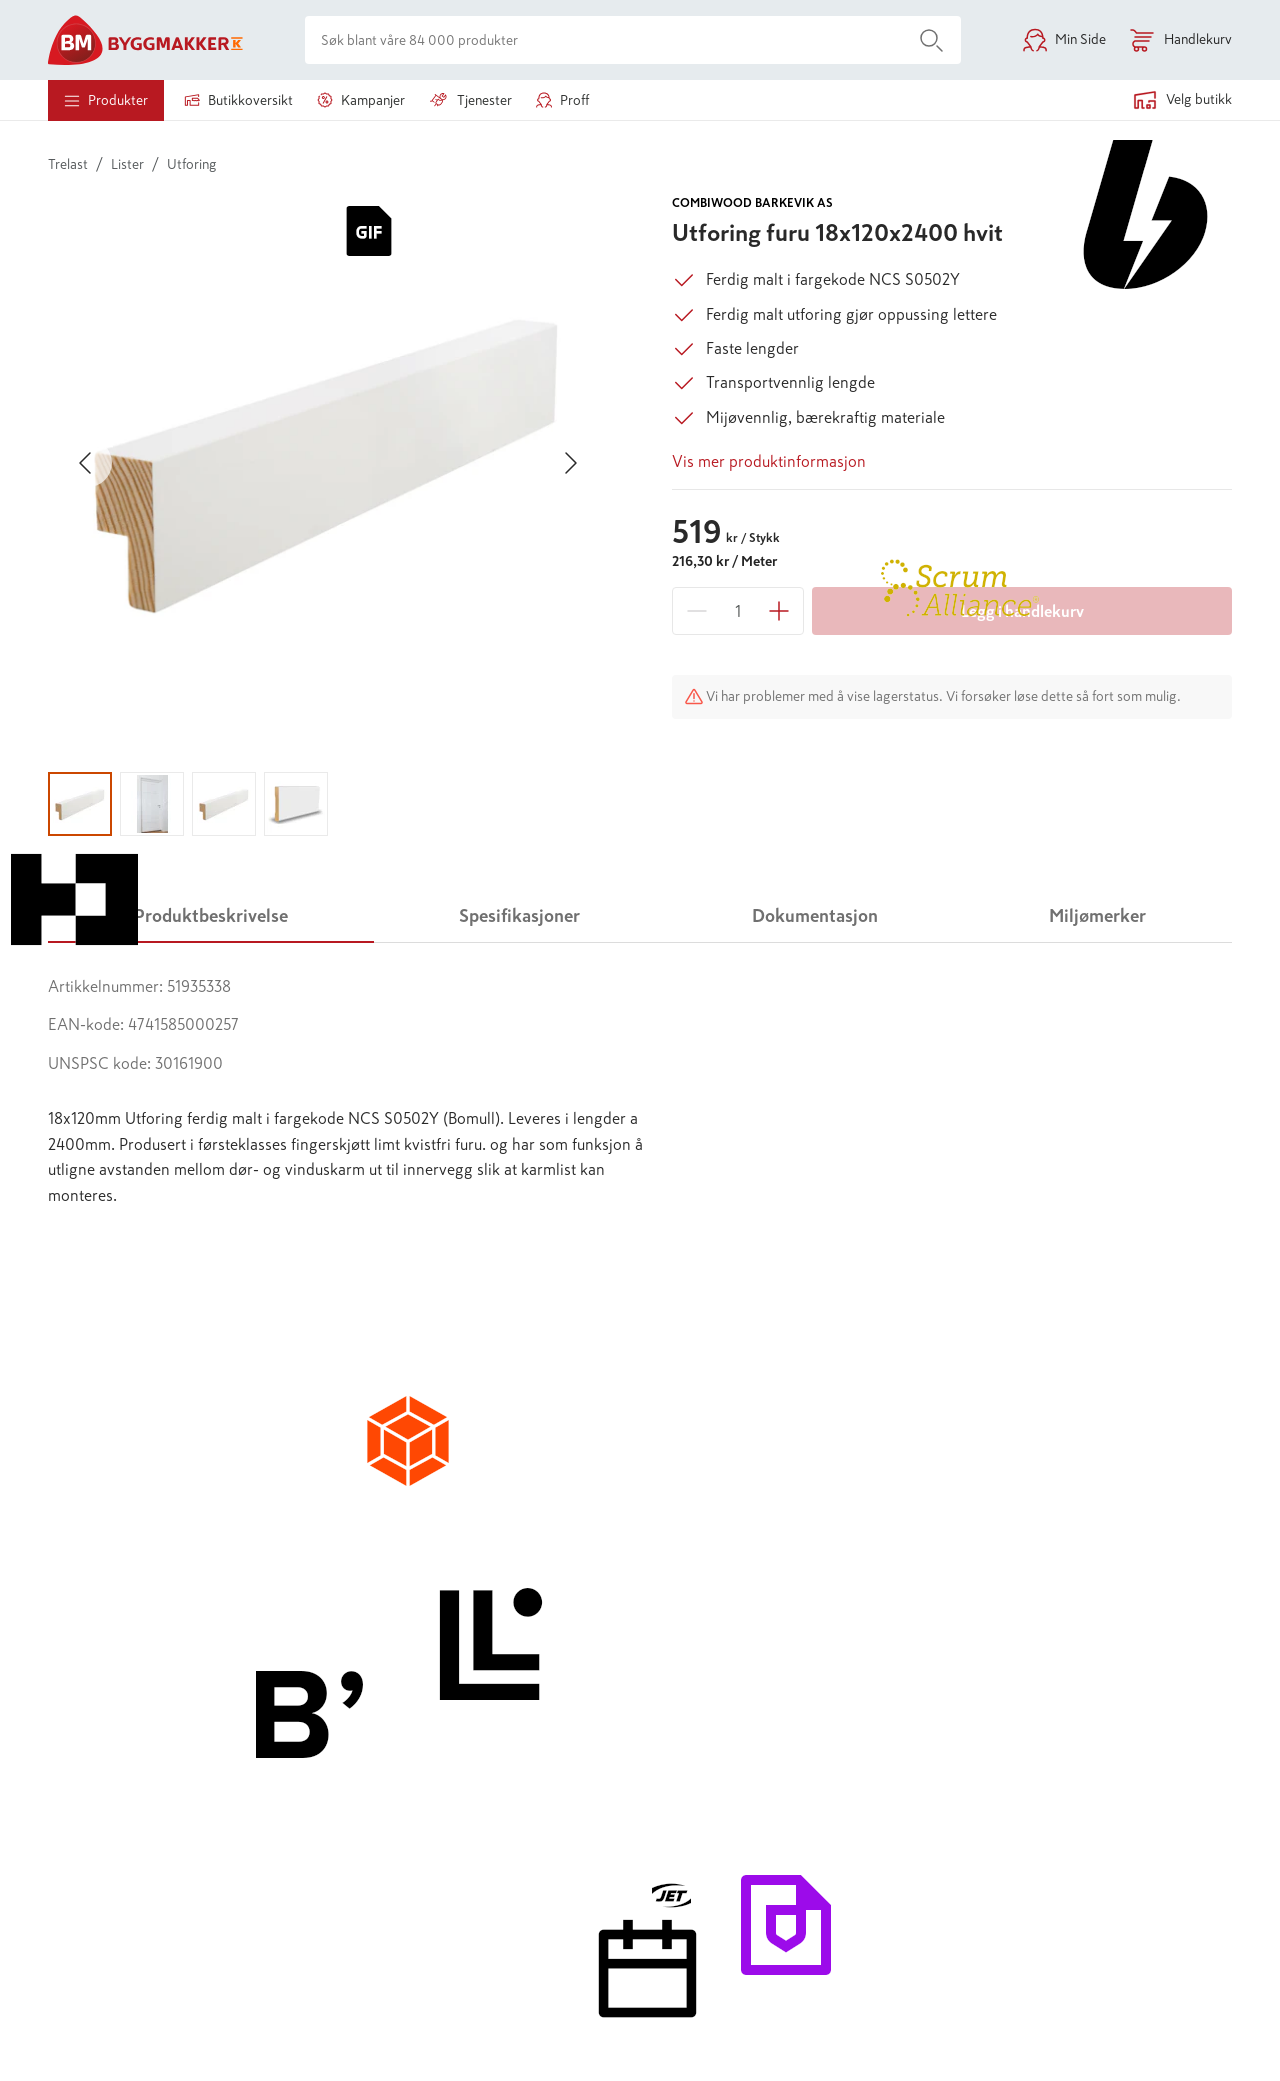 This screenshot has width=1280, height=2081. What do you see at coordinates (309, 1714) in the screenshot?
I see `open bloglovin app or website` at bounding box center [309, 1714].